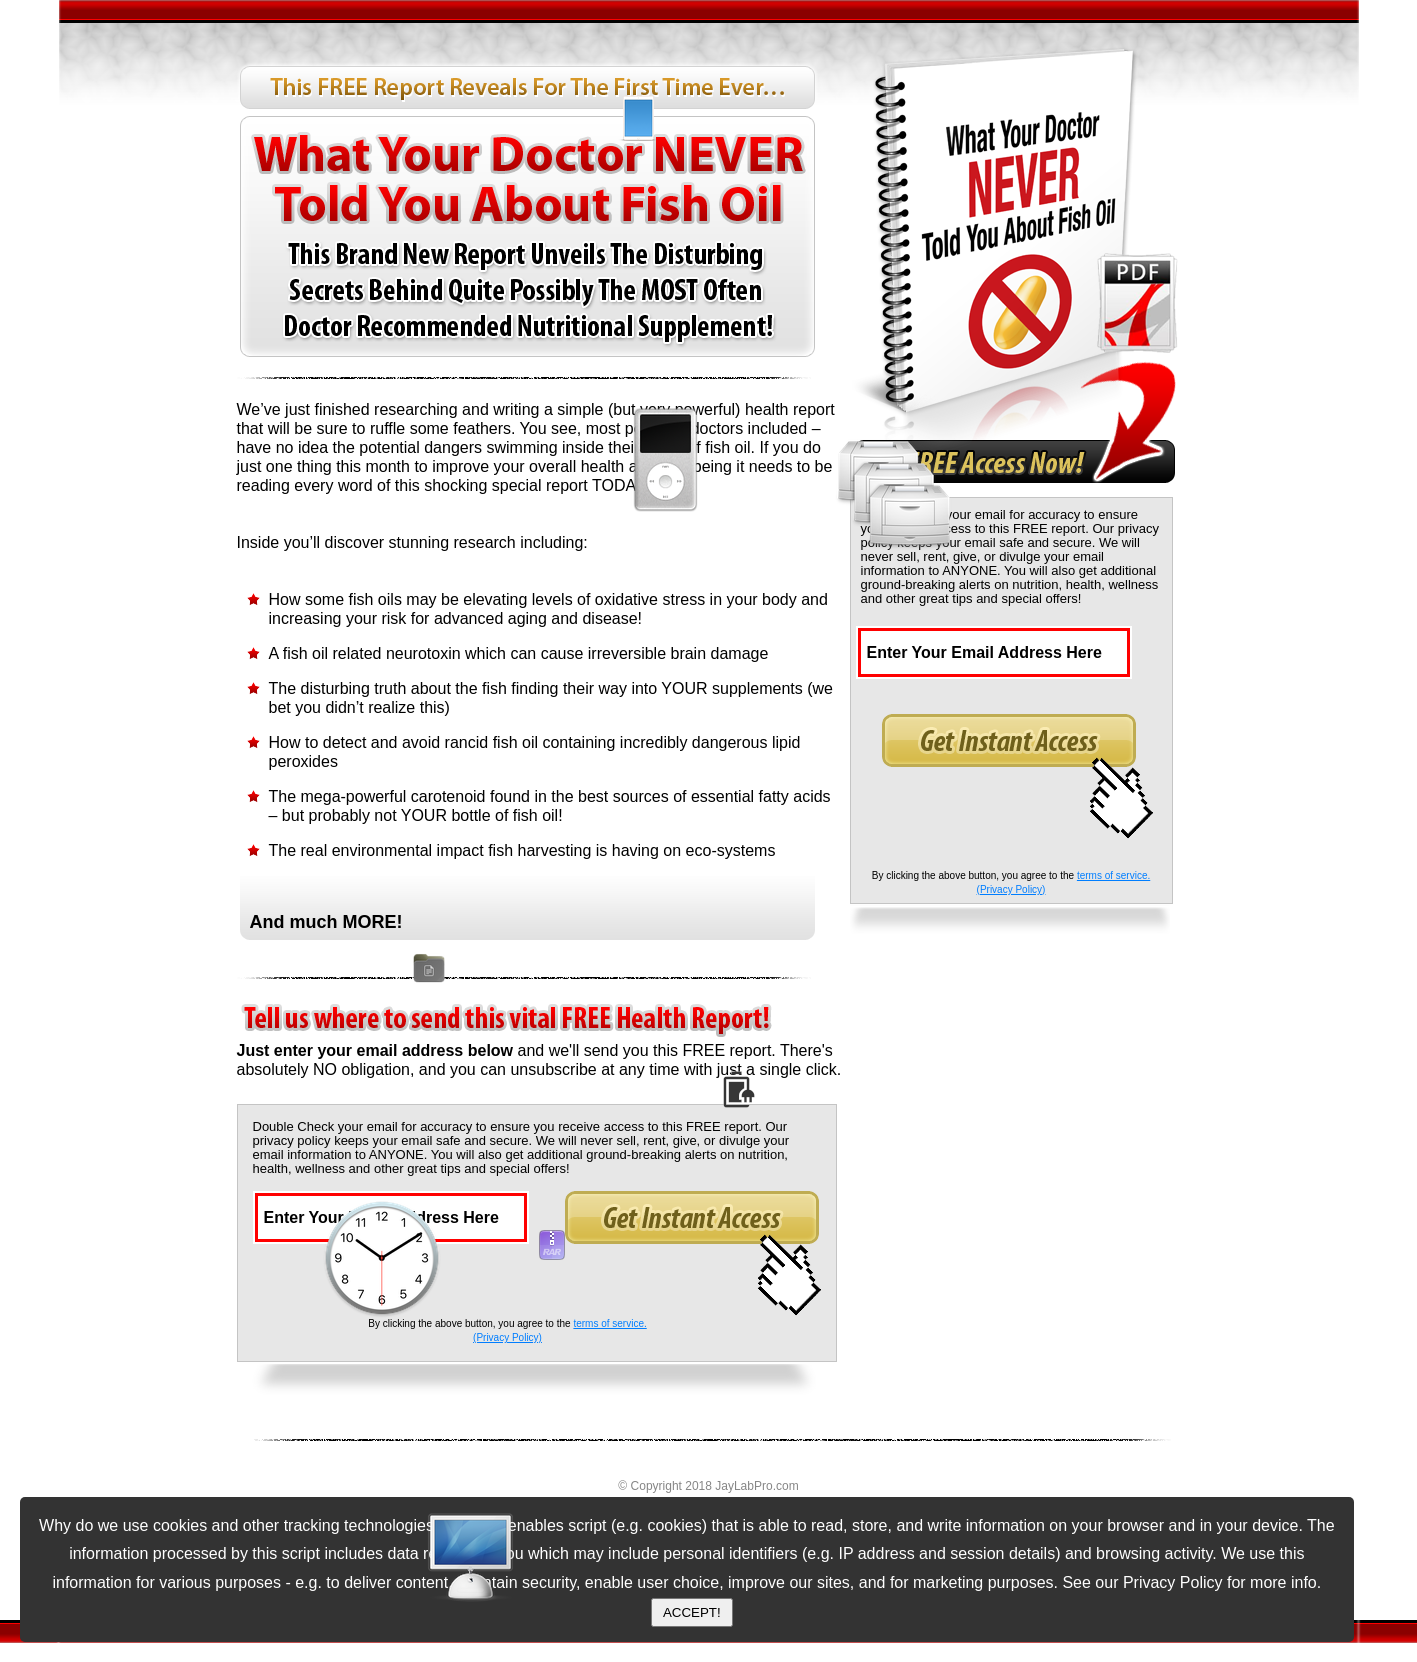 The width and height of the screenshot is (1417, 1662). Describe the element at coordinates (665, 459) in the screenshot. I see `access ipod classic device settings` at that location.